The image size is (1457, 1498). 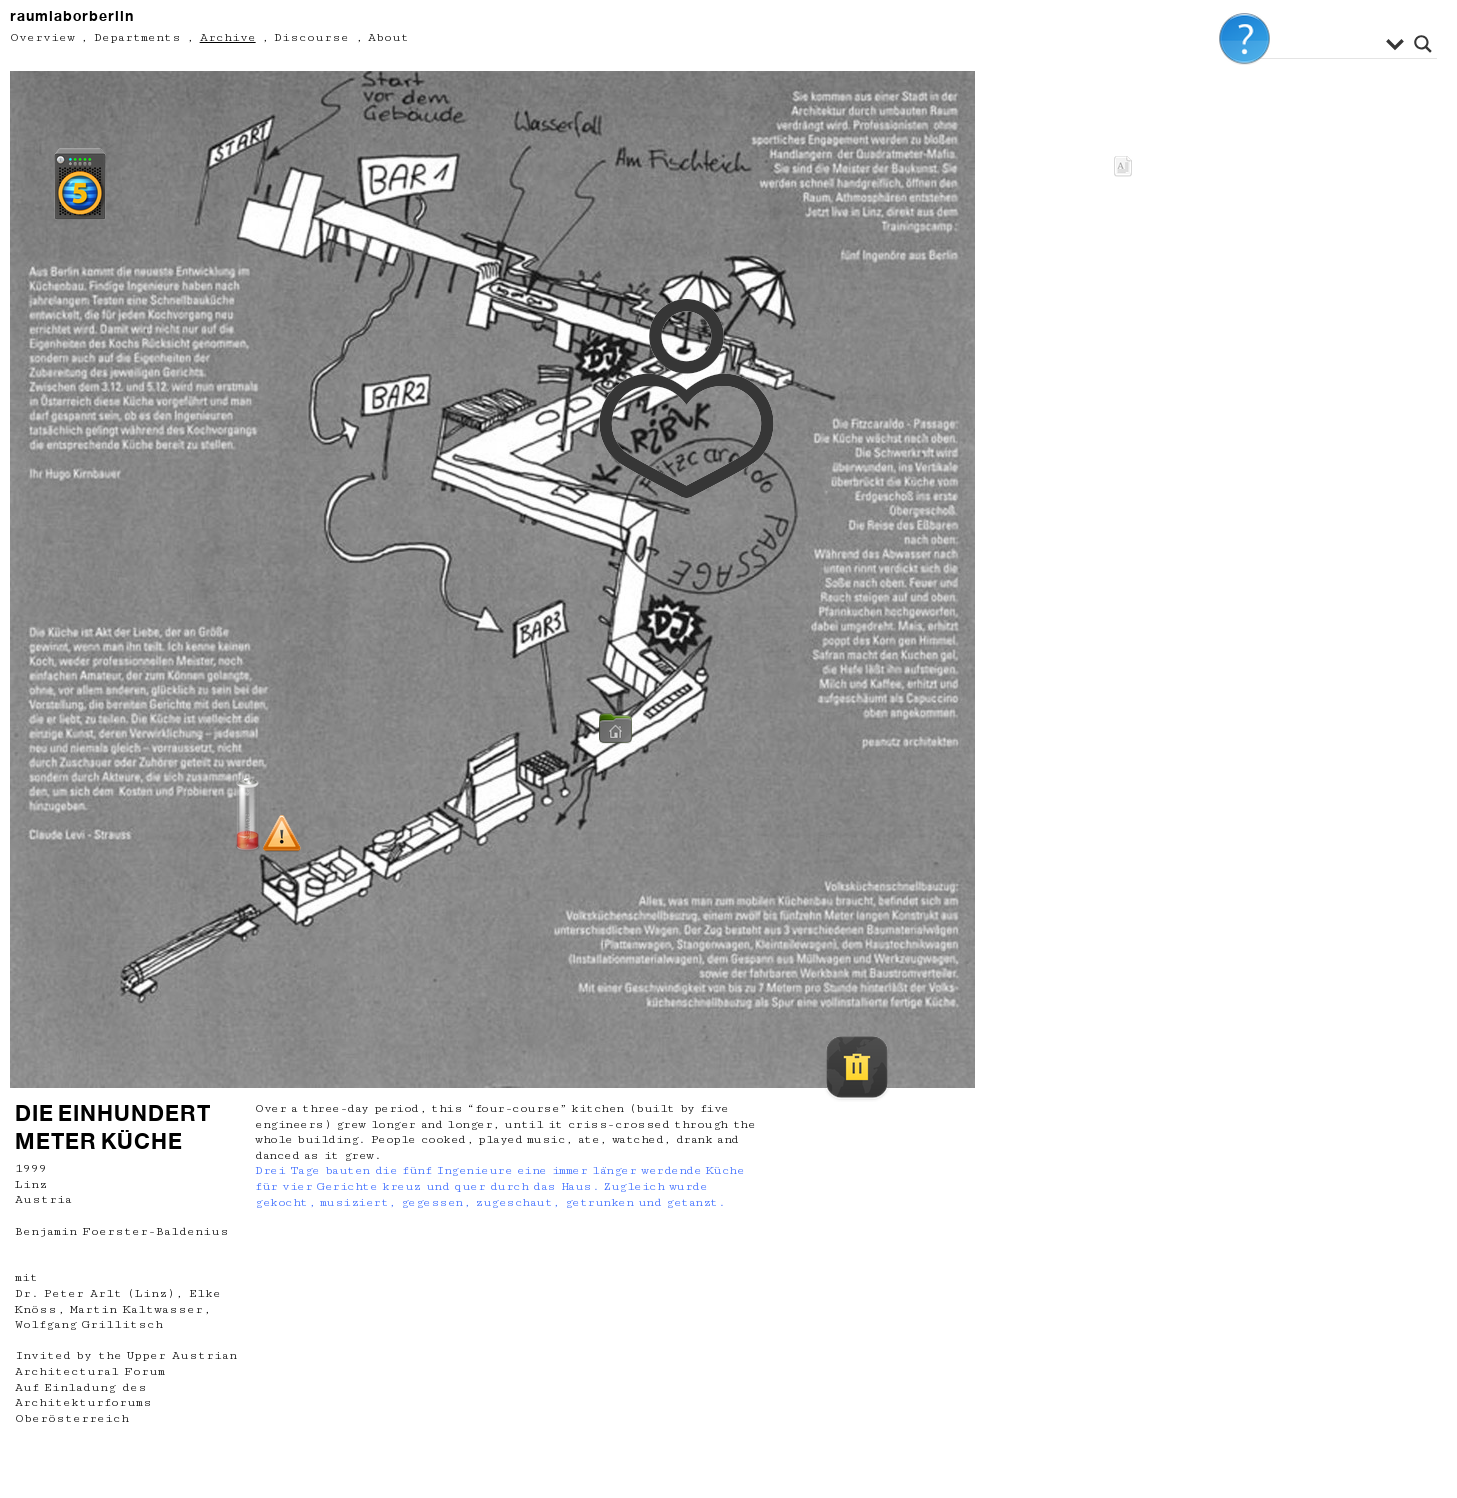 I want to click on manage browser cache and temporary files, so click(x=857, y=1068).